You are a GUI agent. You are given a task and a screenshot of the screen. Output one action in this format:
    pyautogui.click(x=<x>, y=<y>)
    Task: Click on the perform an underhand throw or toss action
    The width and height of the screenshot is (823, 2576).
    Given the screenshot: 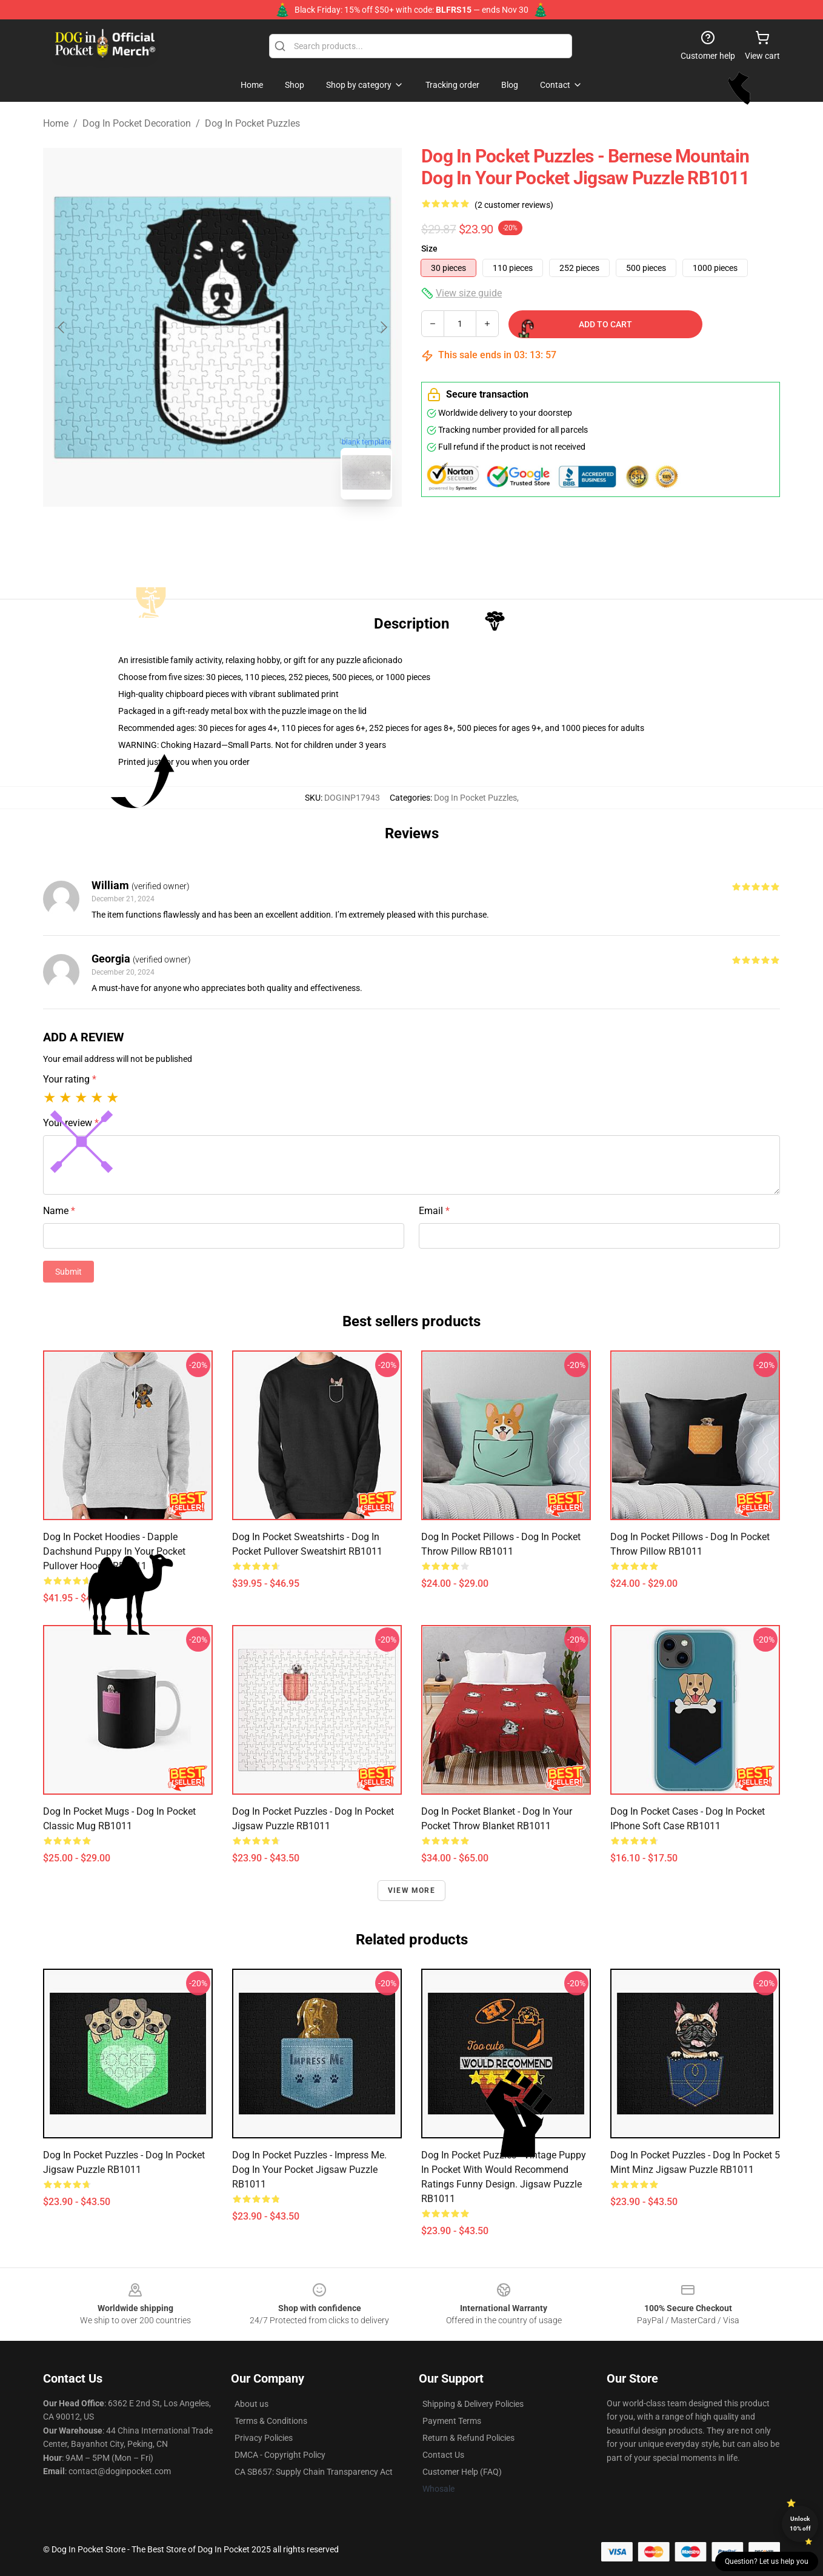 What is the action you would take?
    pyautogui.click(x=141, y=781)
    